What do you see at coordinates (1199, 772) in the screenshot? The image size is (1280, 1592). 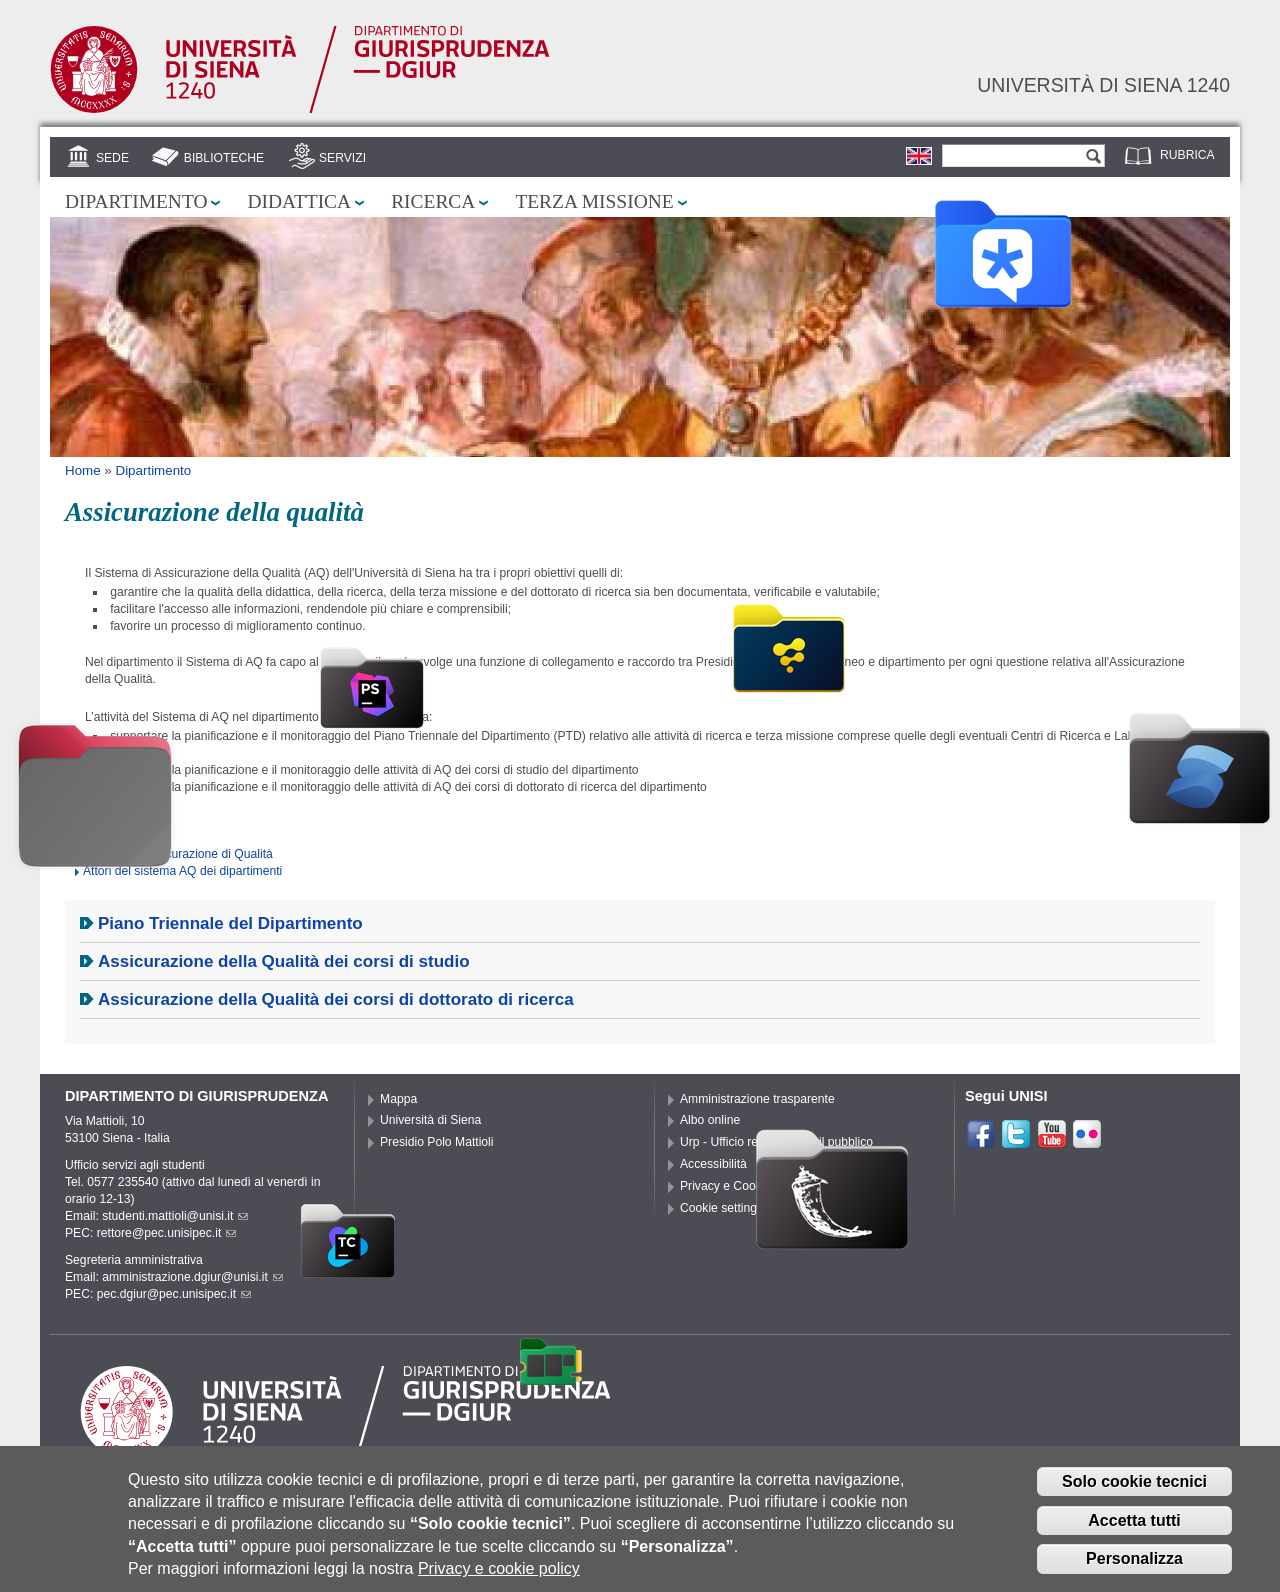 I see `folder containing SolidJS project files` at bounding box center [1199, 772].